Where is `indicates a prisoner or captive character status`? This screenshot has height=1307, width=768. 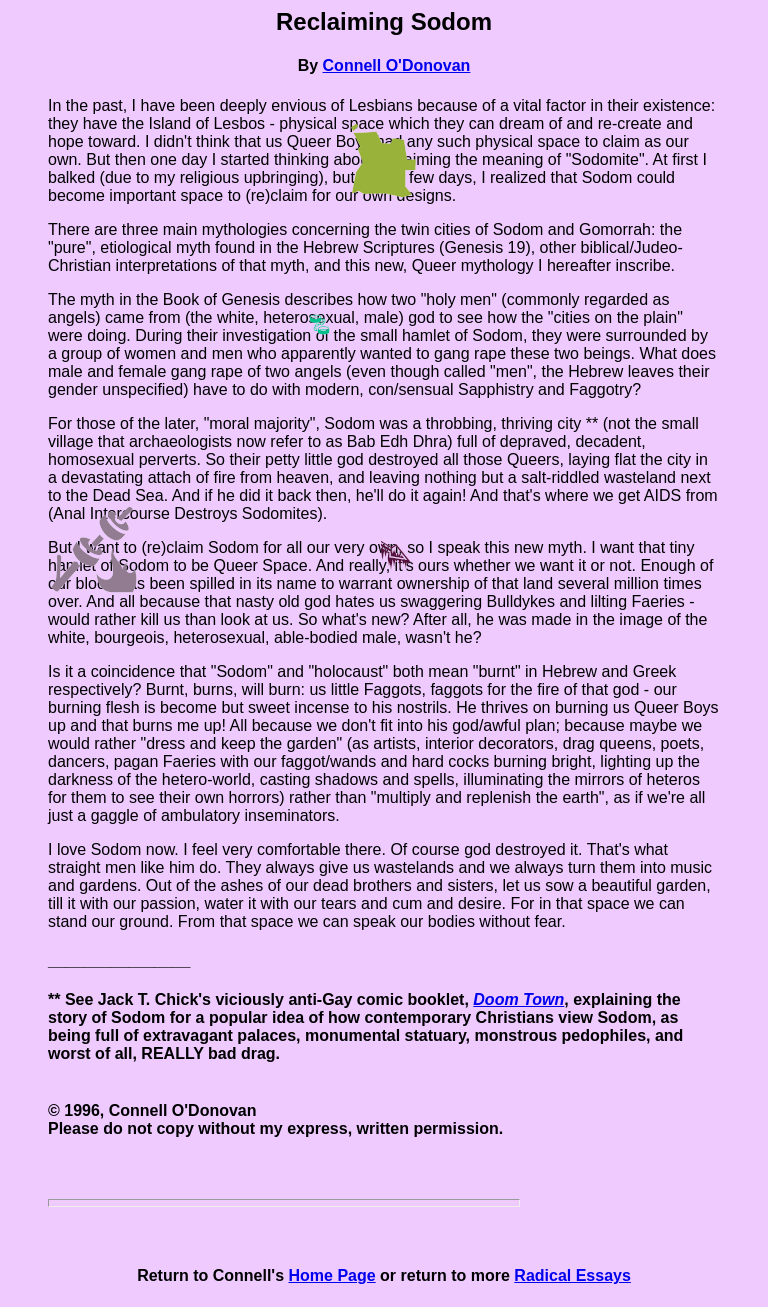 indicates a prisoner or captive character status is located at coordinates (319, 324).